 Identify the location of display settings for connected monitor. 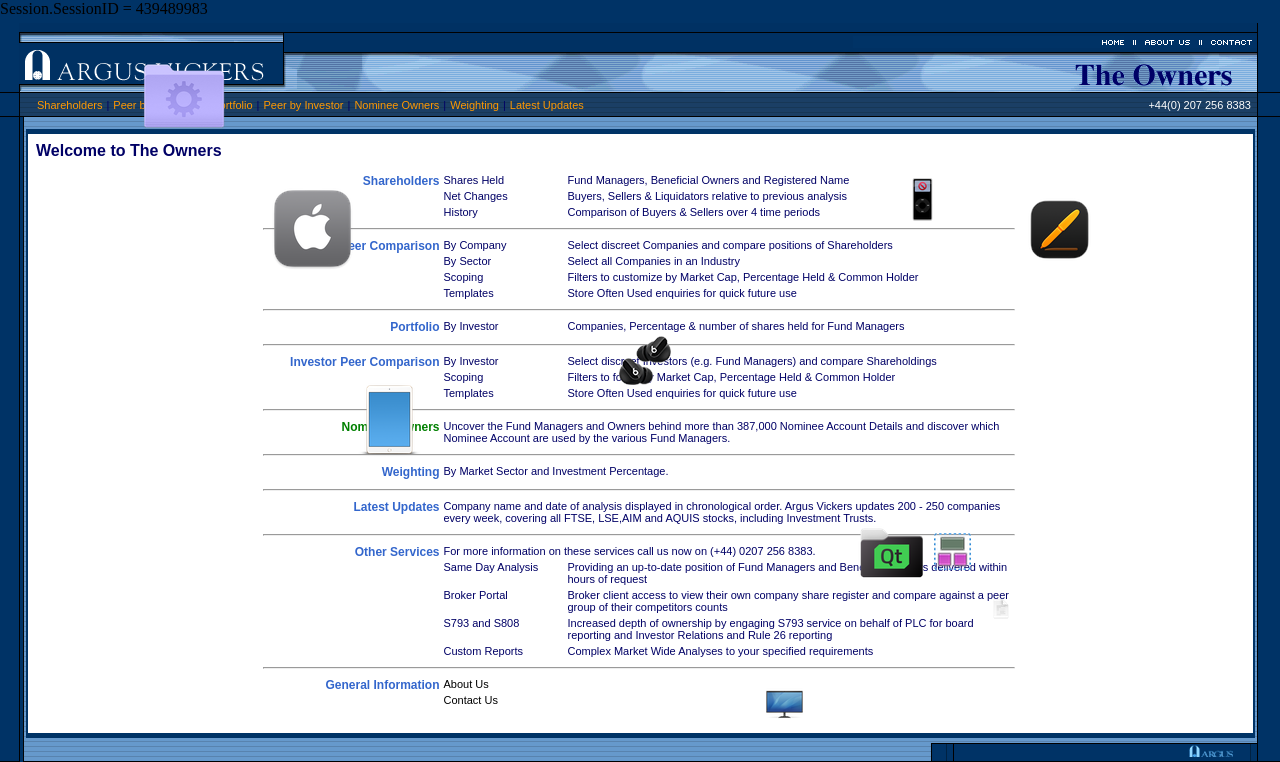
(784, 700).